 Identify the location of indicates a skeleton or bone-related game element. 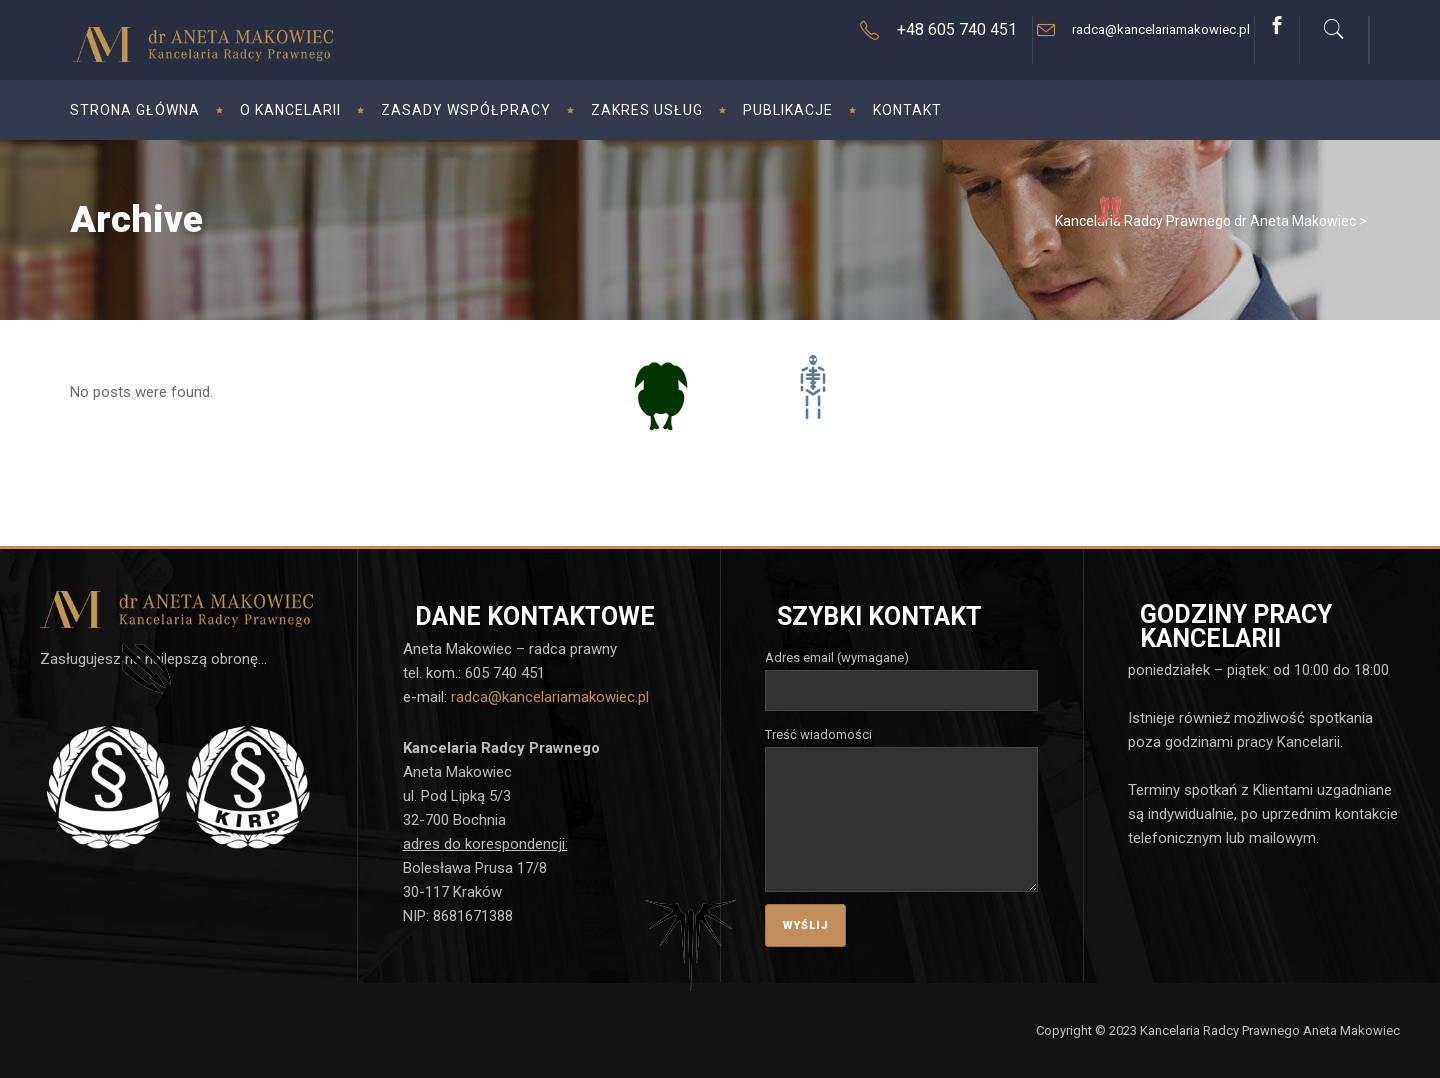
(813, 387).